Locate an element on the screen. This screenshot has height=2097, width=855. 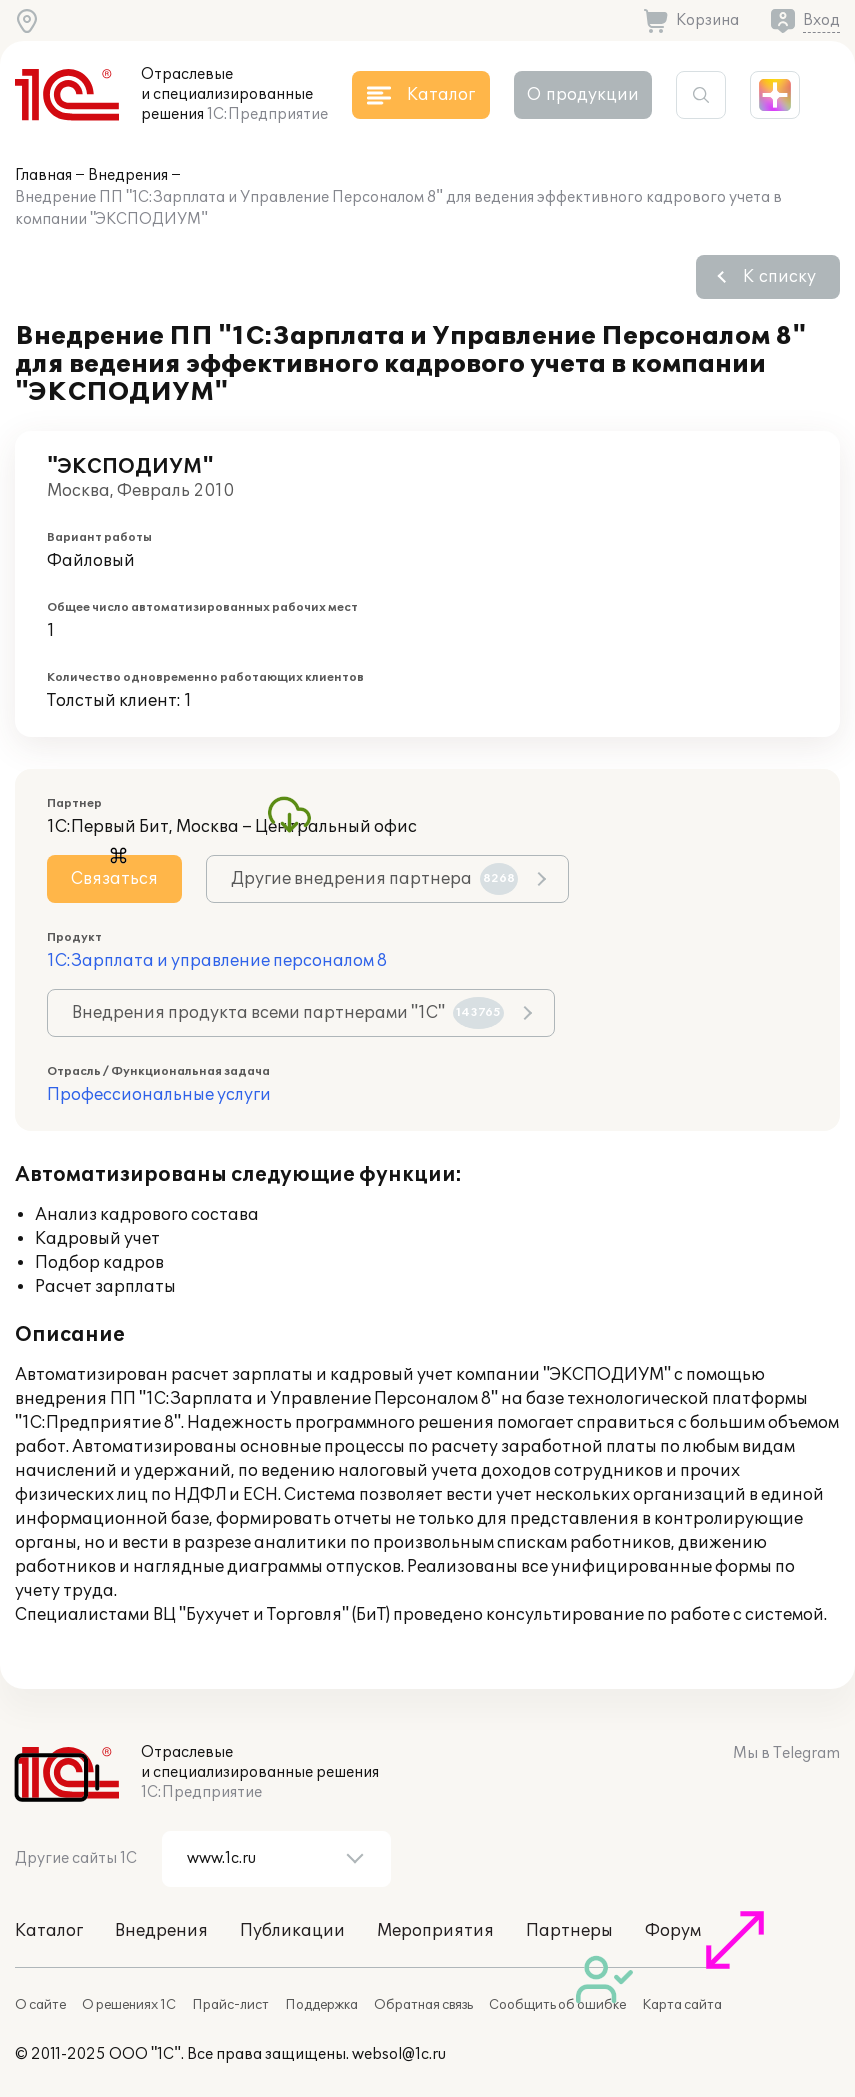
verify or approve a user account is located at coordinates (604, 1979).